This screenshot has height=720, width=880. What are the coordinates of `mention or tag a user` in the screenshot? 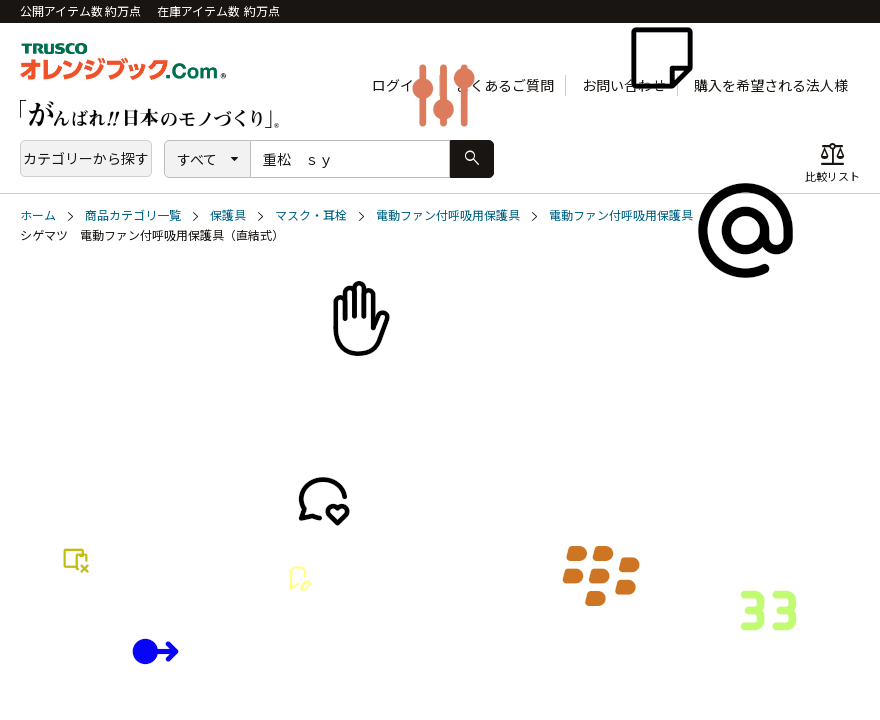 It's located at (745, 230).